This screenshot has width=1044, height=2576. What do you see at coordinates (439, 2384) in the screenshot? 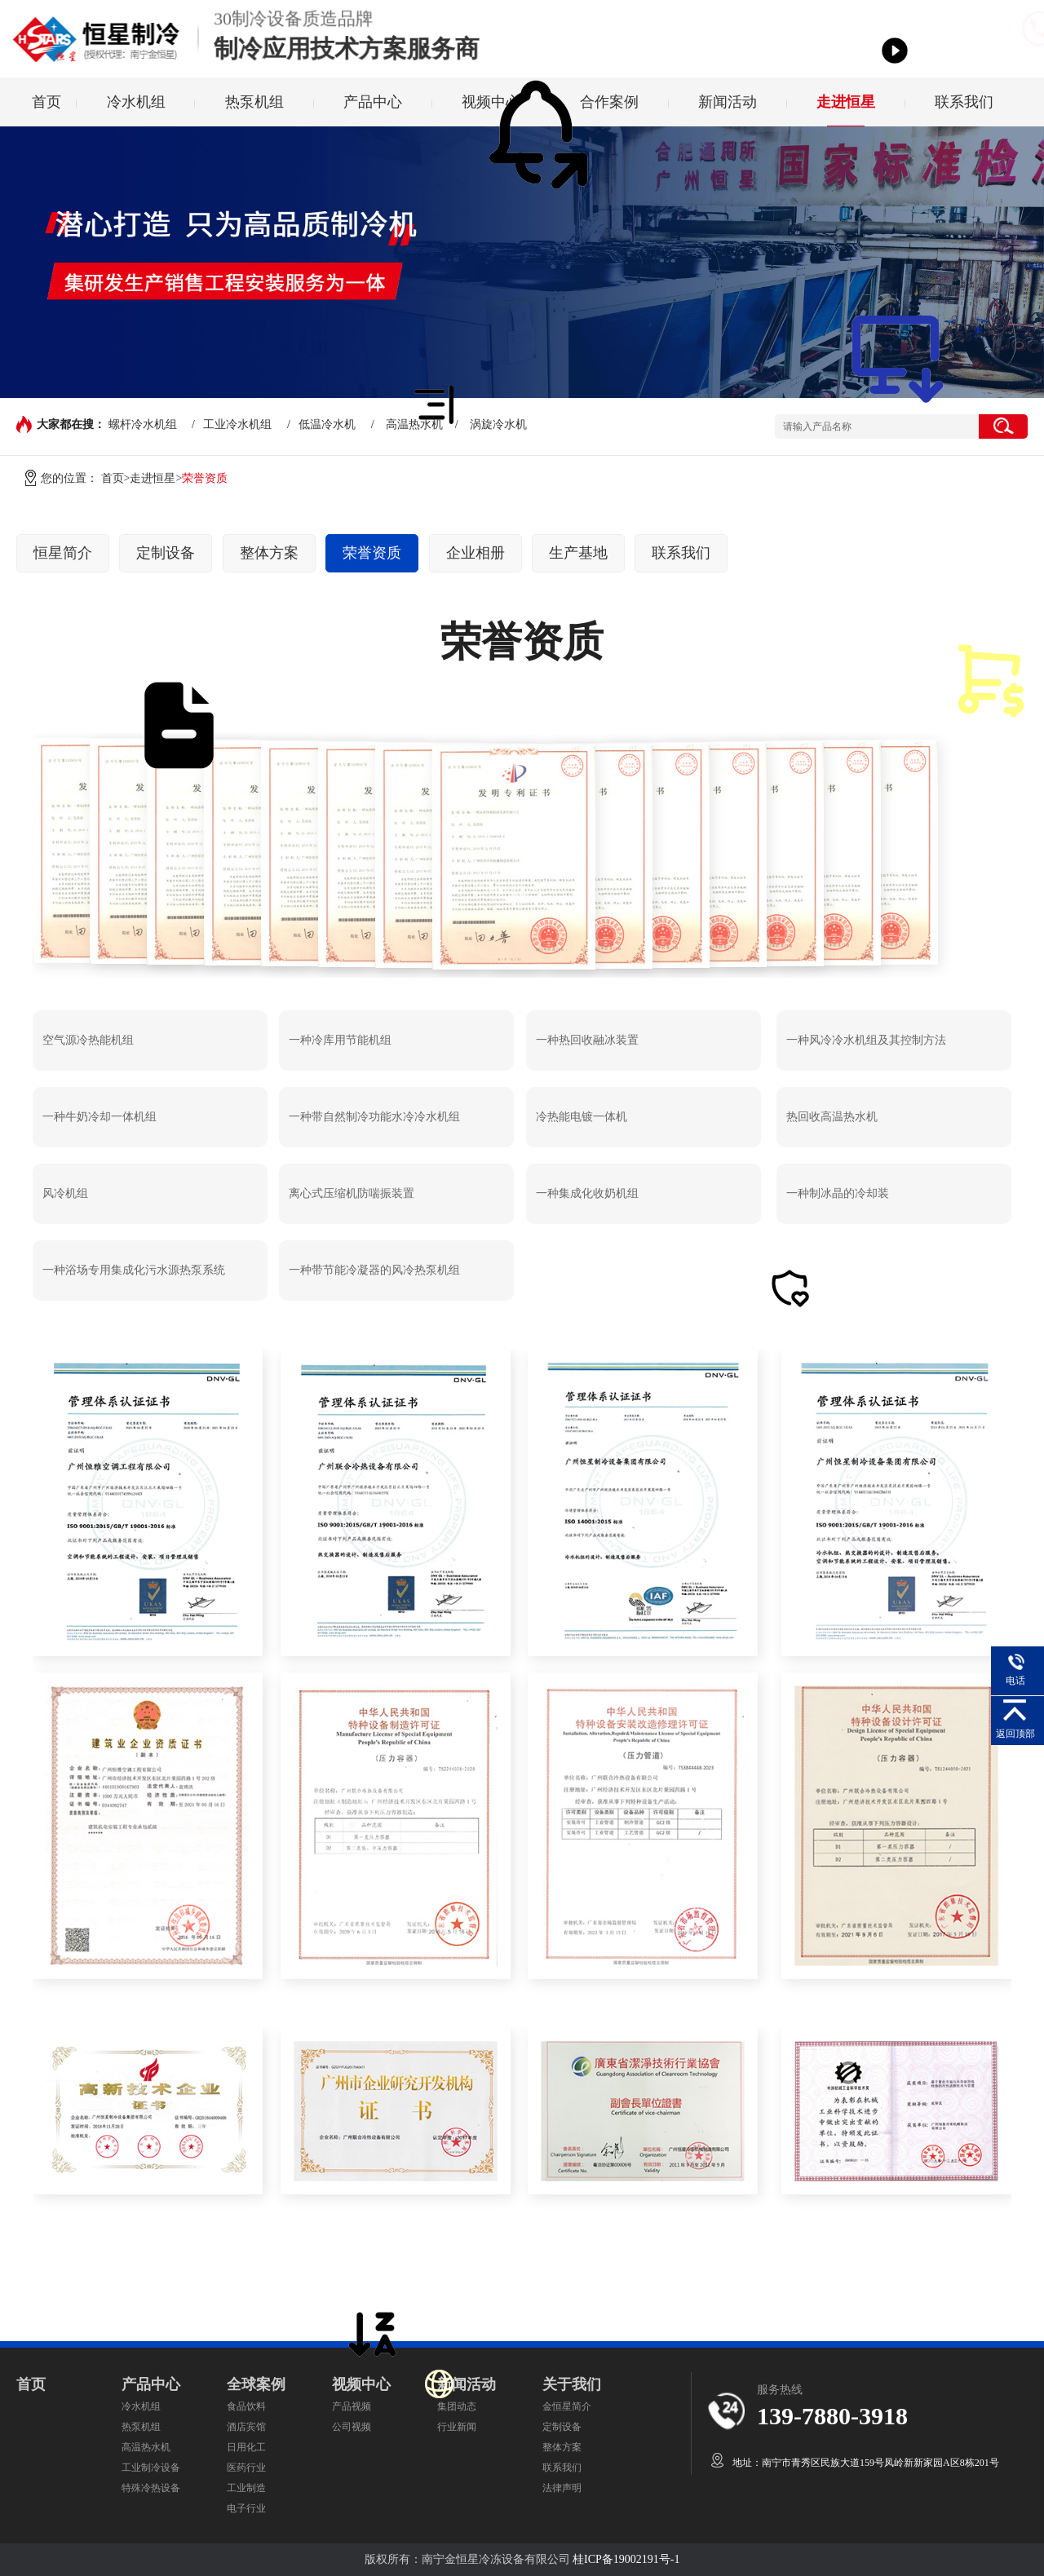
I see `switch to global or international settings` at bounding box center [439, 2384].